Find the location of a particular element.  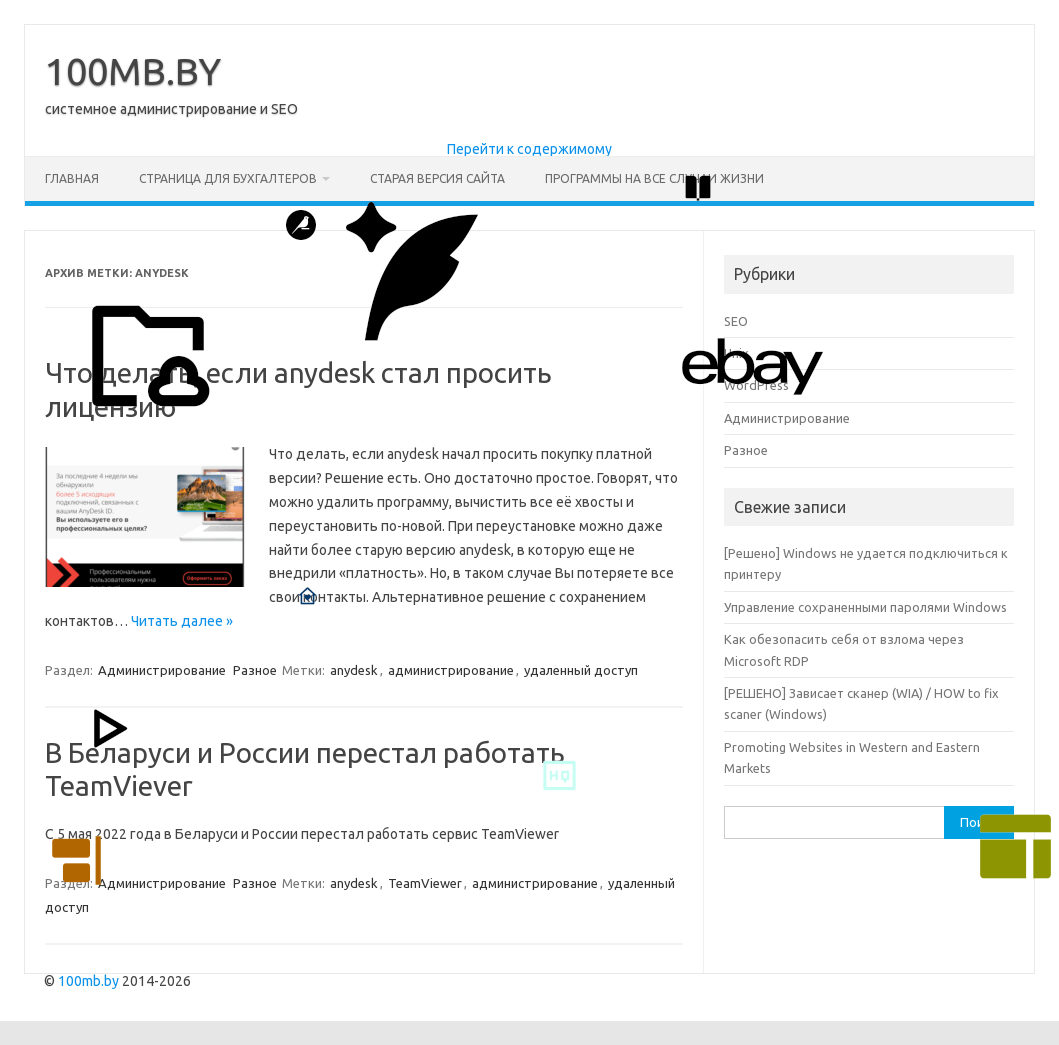

access cloud-synced files and folders is located at coordinates (148, 356).